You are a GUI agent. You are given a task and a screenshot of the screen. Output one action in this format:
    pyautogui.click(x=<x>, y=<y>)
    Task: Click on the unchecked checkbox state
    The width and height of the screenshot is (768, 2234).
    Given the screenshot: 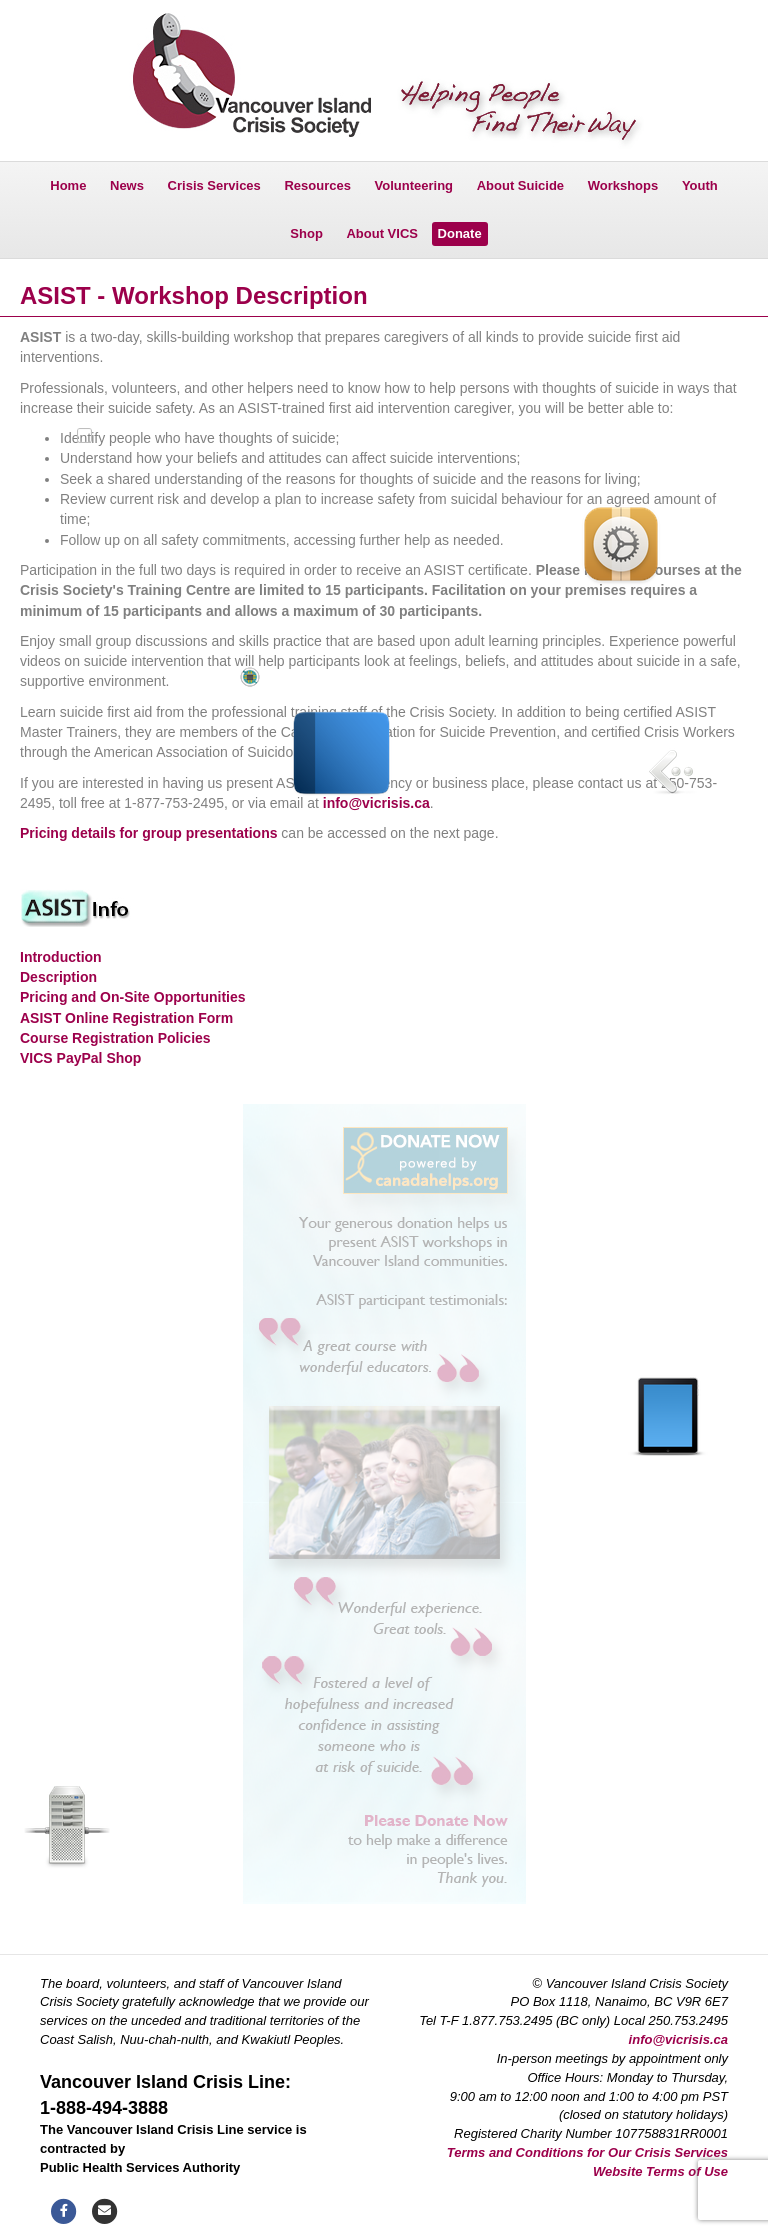 What is the action you would take?
    pyautogui.click(x=84, y=435)
    